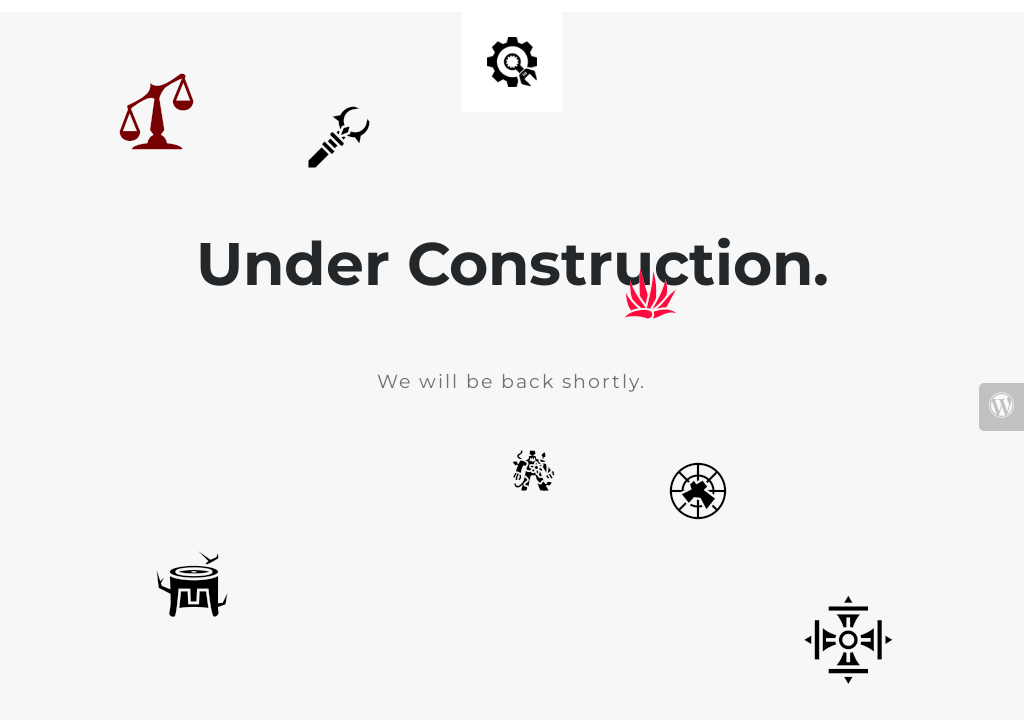 The height and width of the screenshot is (720, 1024). I want to click on agave plant icon for a gardening or farming game, so click(650, 293).